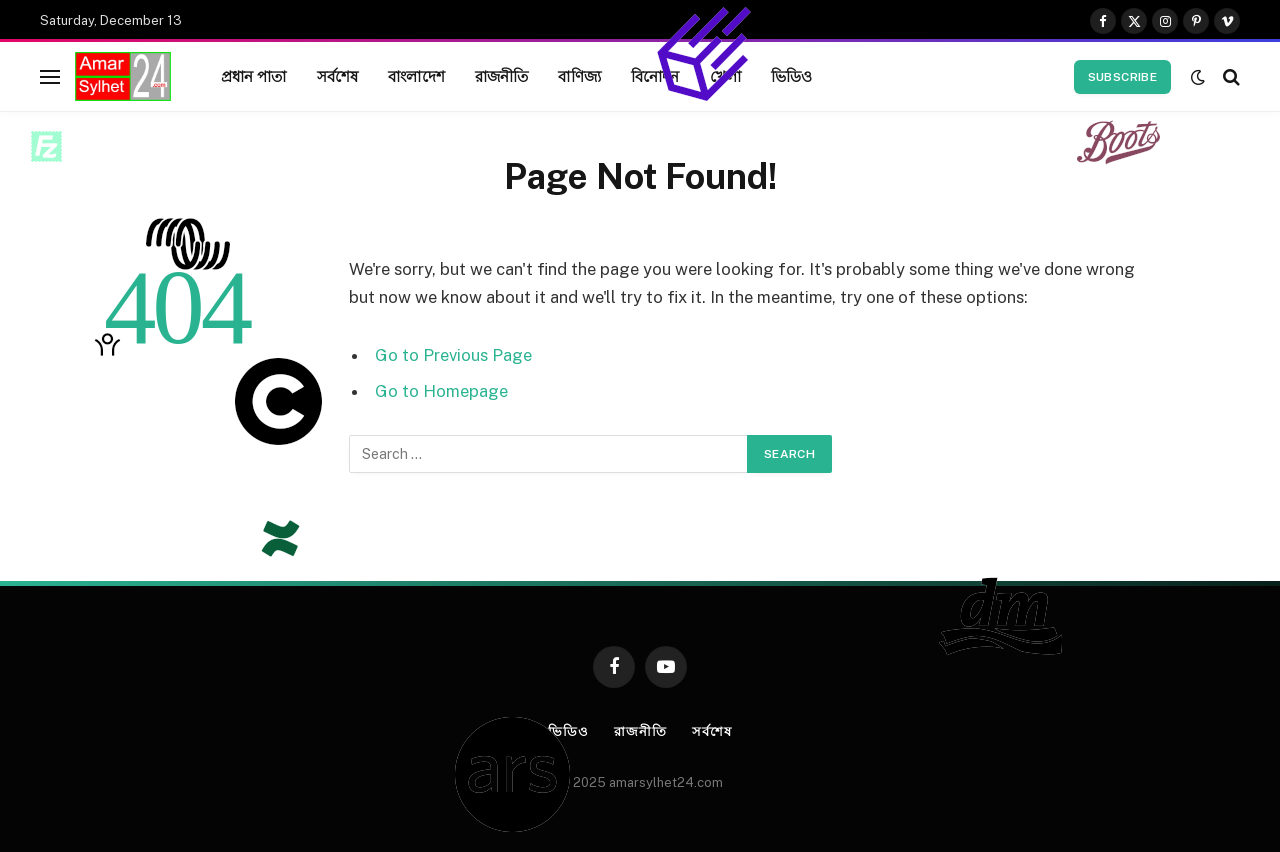 The height and width of the screenshot is (852, 1280). I want to click on open the Coursera app, so click(278, 401).